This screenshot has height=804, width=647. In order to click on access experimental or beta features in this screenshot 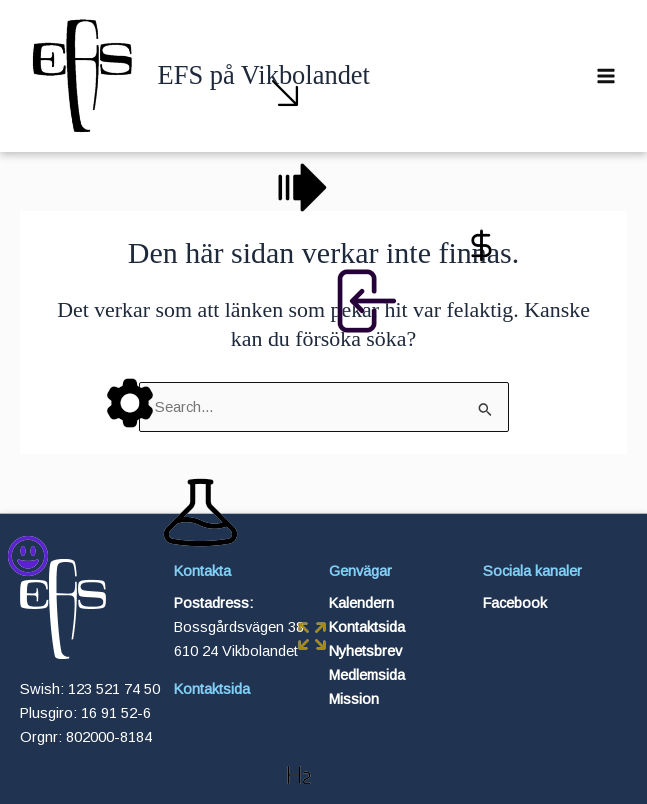, I will do `click(200, 512)`.